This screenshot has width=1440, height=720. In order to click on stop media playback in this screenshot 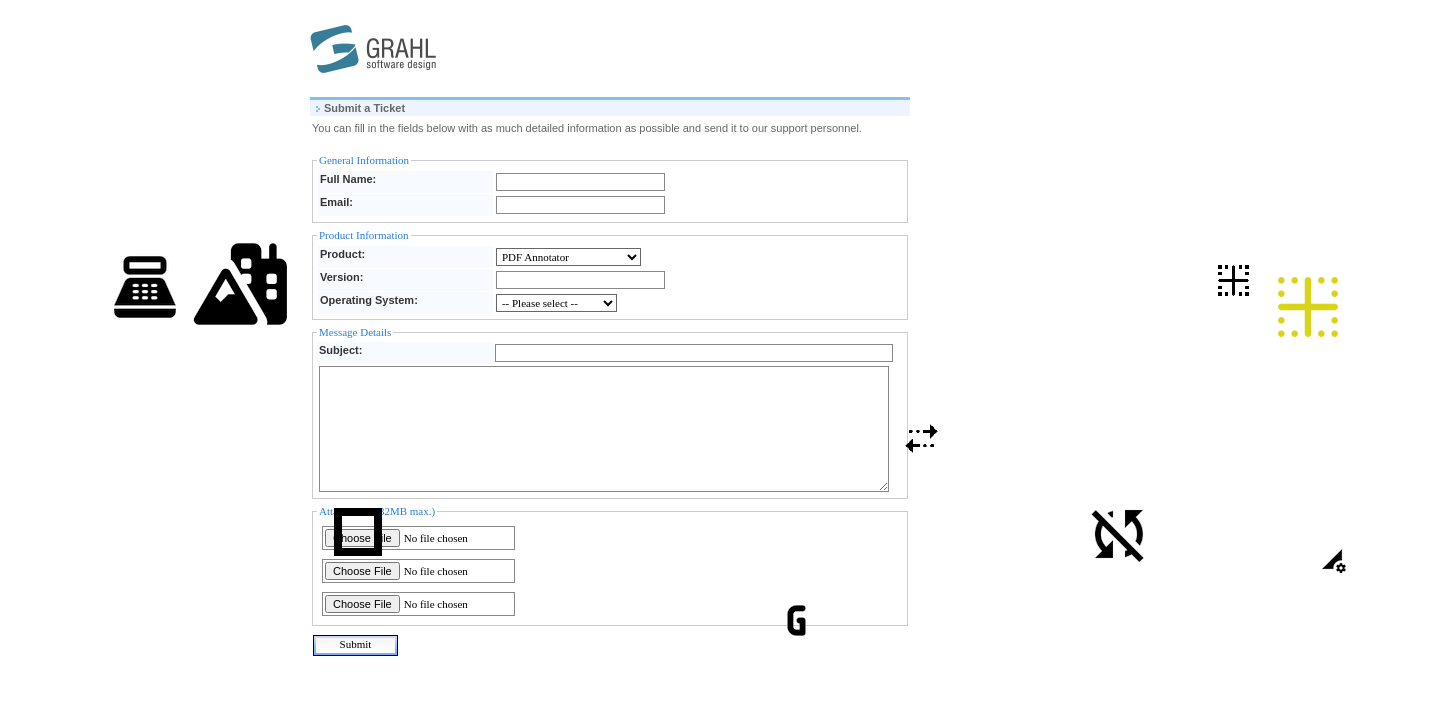, I will do `click(358, 532)`.